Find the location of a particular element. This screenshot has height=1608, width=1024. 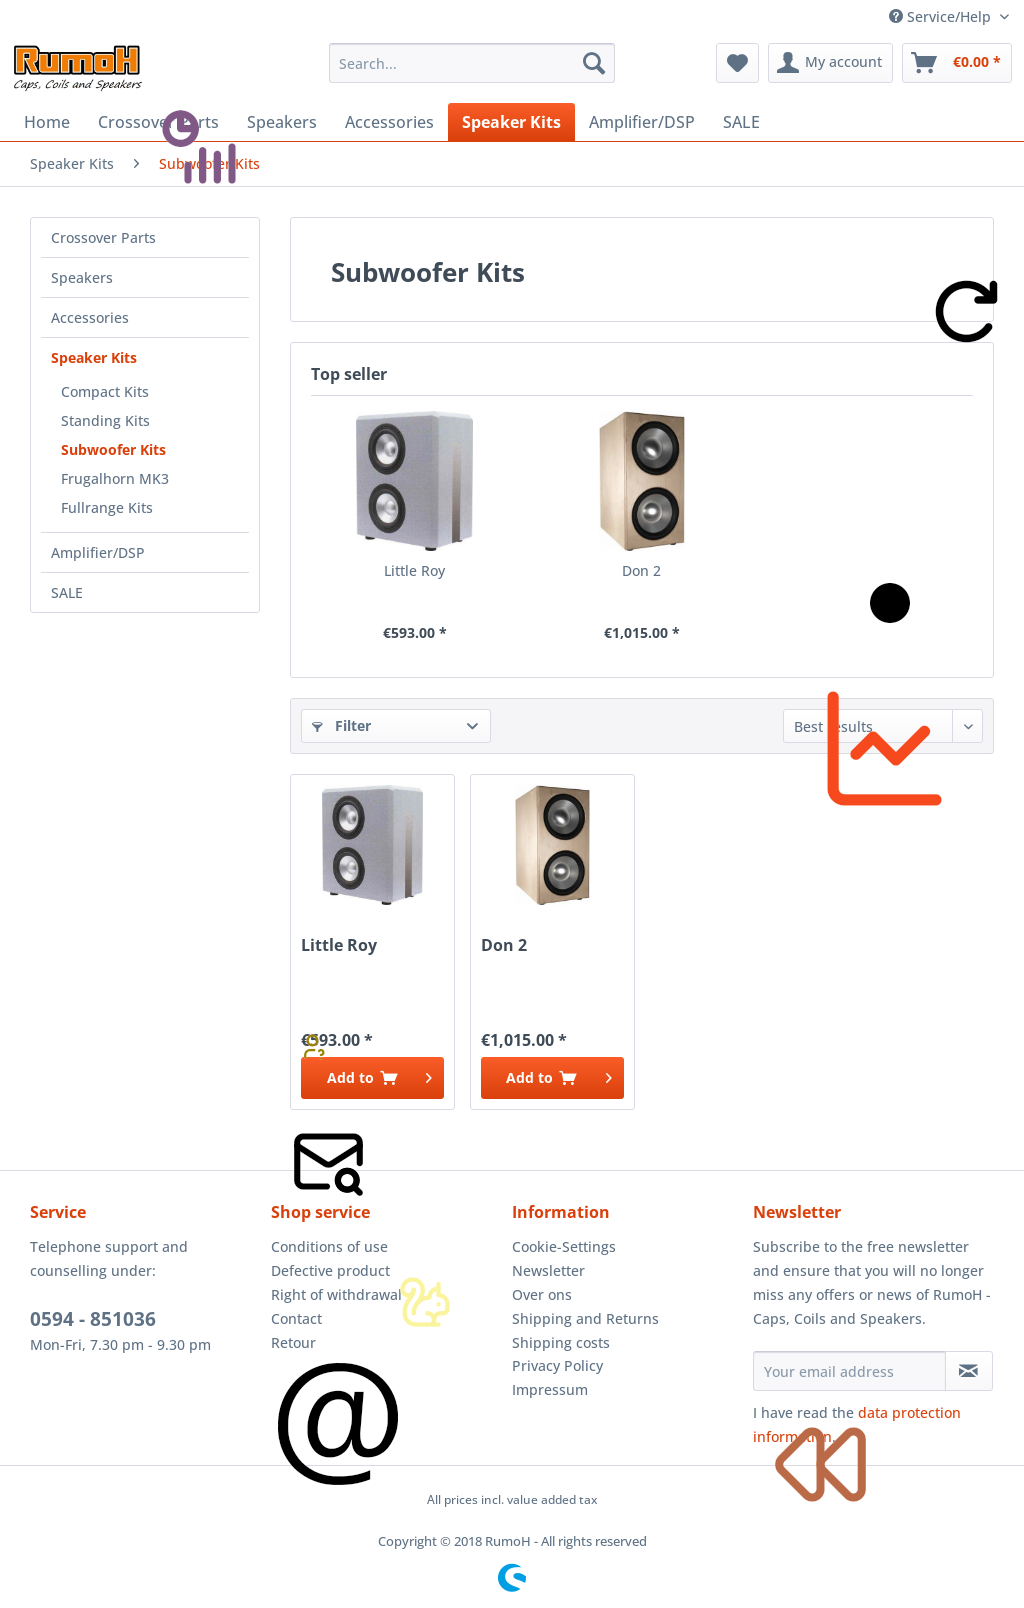

access nature or wildlife-related content is located at coordinates (425, 1302).